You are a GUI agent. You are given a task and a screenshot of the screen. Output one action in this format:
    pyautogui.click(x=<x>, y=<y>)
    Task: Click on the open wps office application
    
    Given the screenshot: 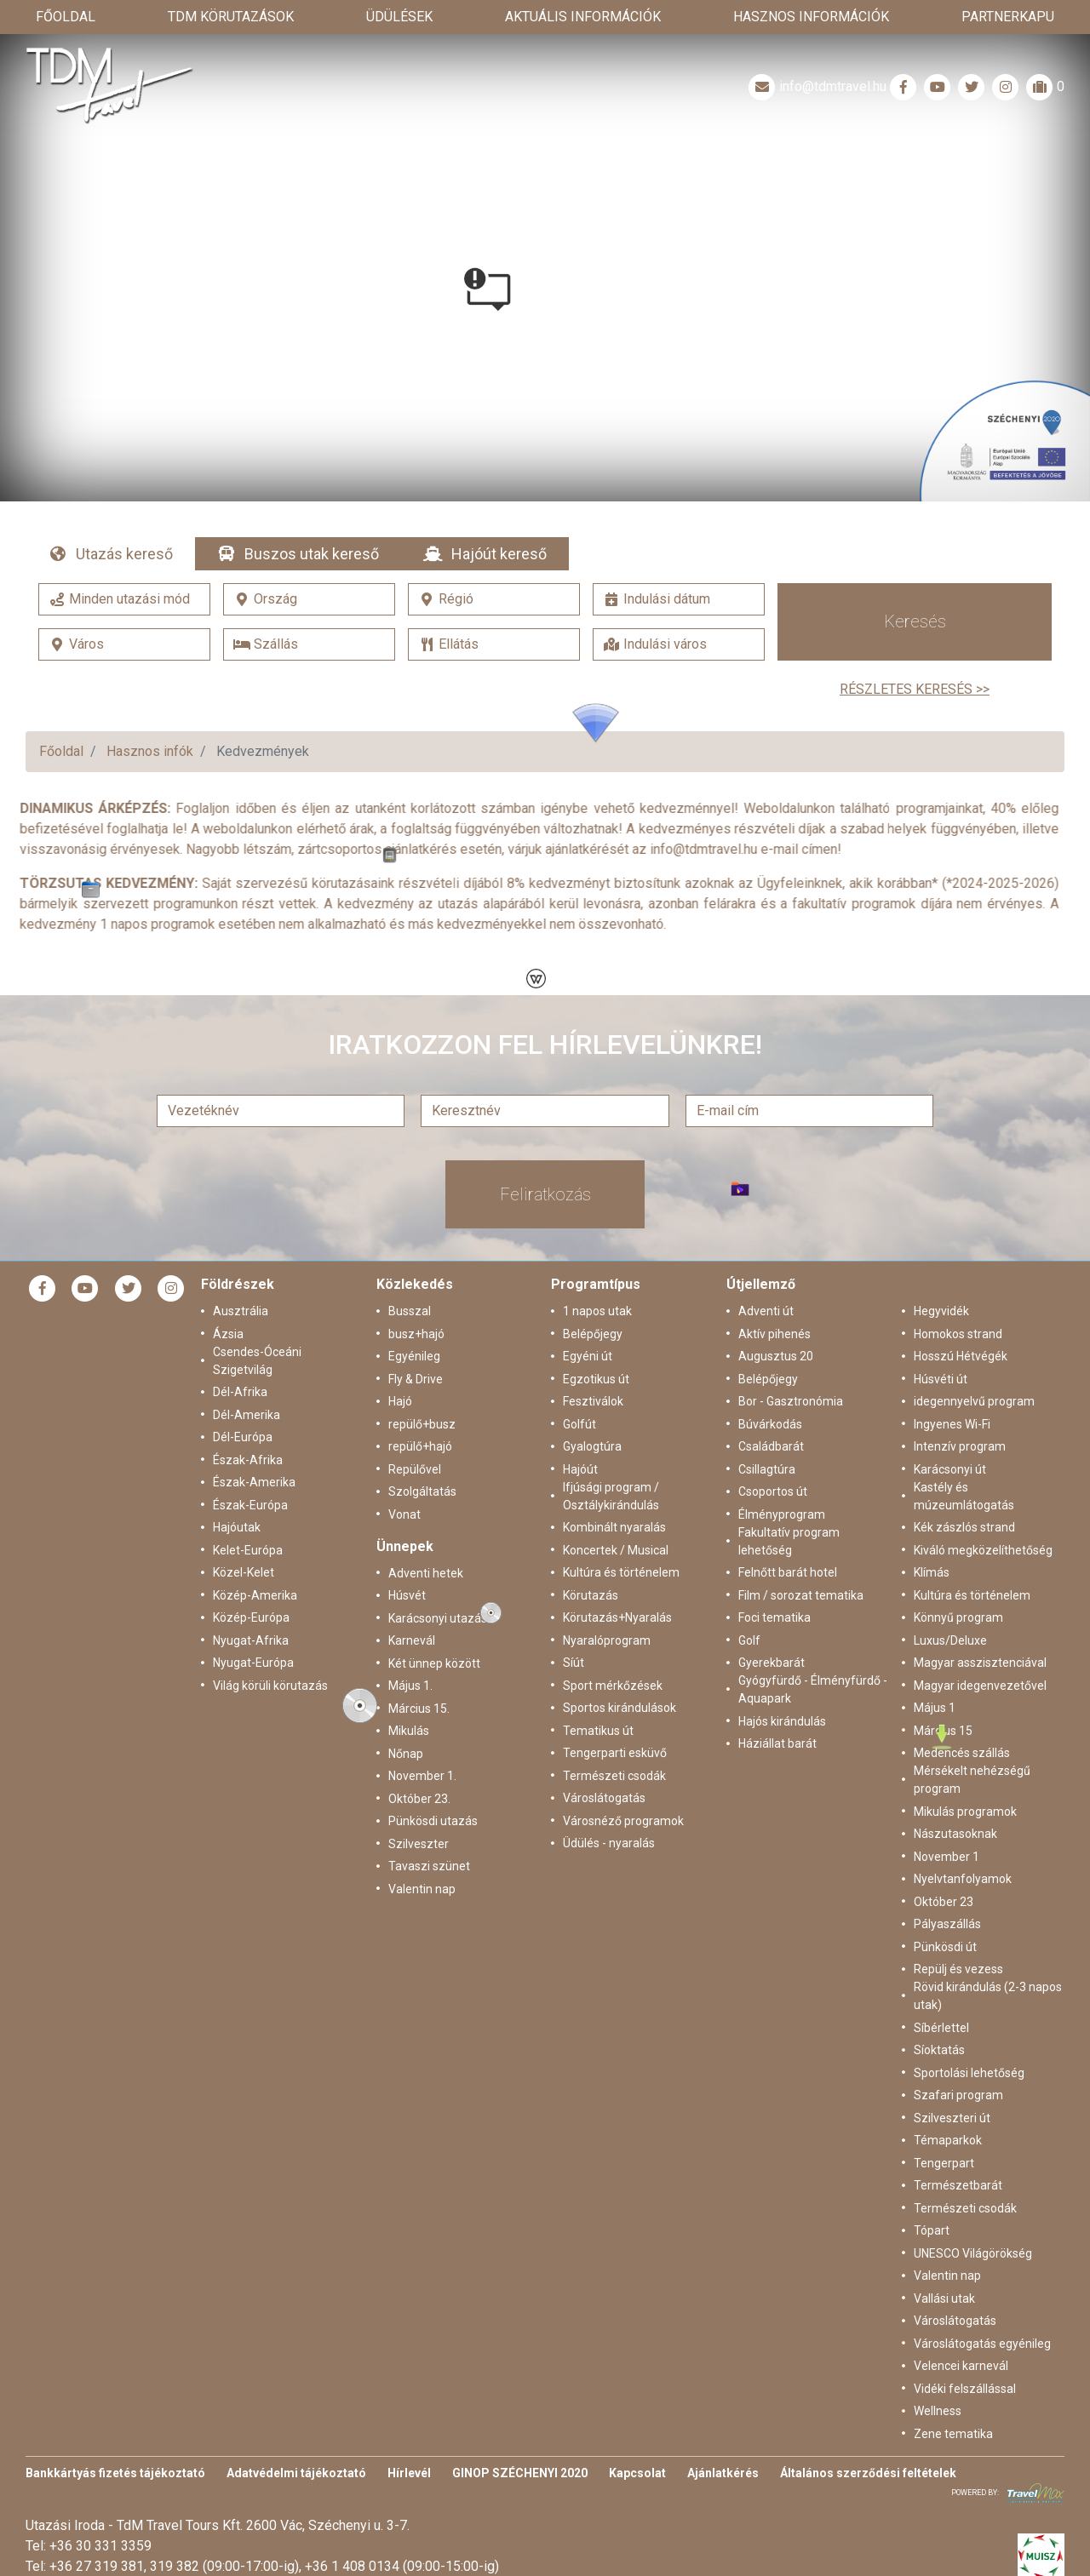 What is the action you would take?
    pyautogui.click(x=536, y=978)
    